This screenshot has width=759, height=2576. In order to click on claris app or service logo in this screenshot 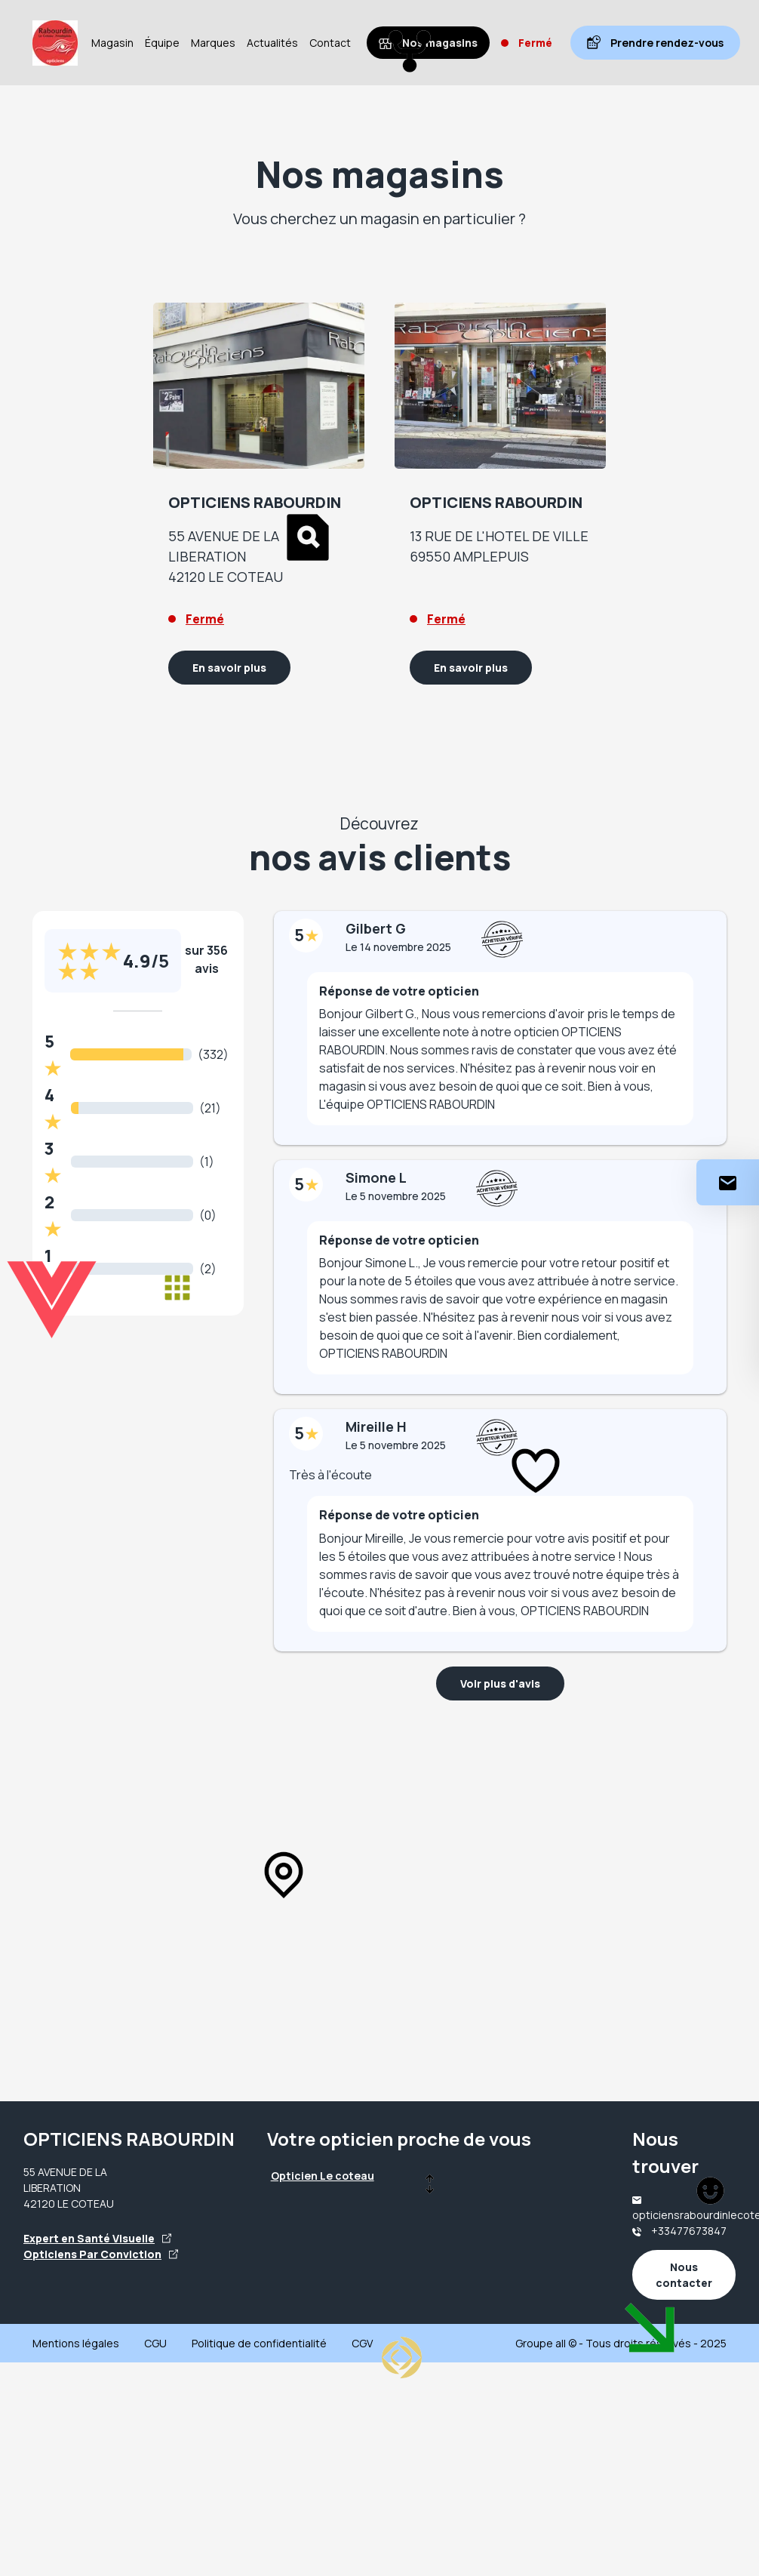, I will do `click(401, 2357)`.